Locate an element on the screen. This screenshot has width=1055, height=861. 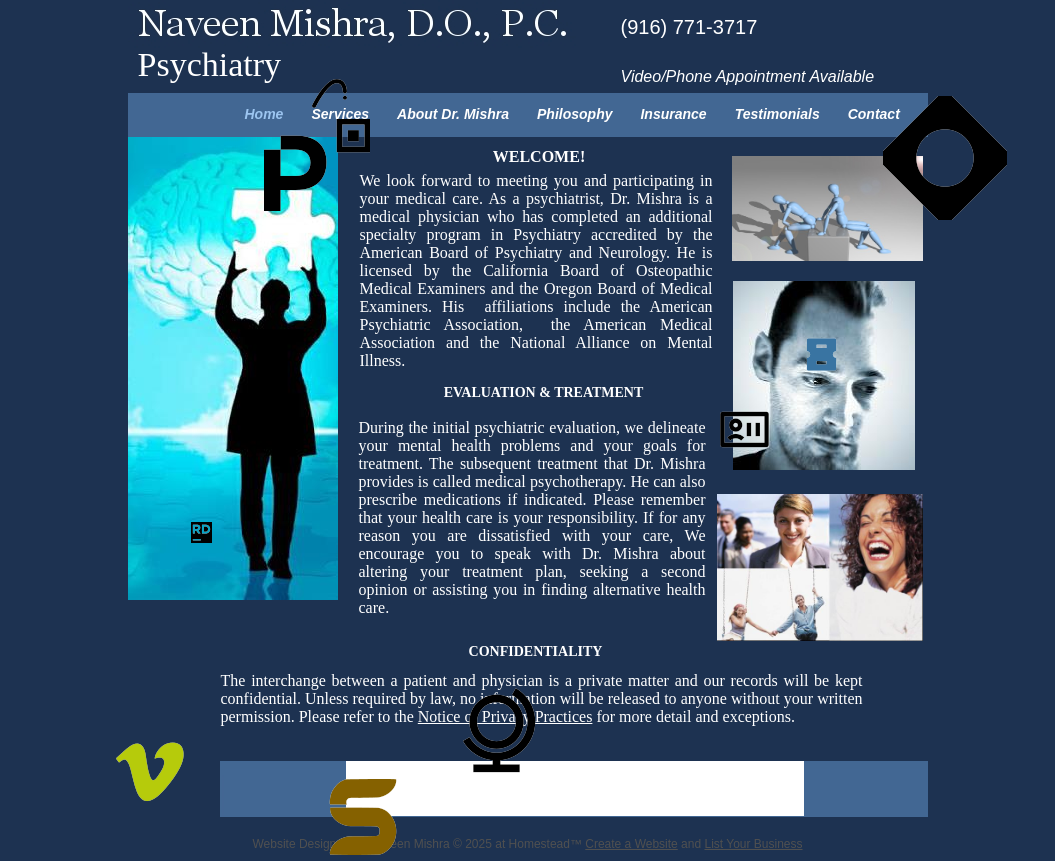
Scrutinizer CI logo is located at coordinates (363, 817).